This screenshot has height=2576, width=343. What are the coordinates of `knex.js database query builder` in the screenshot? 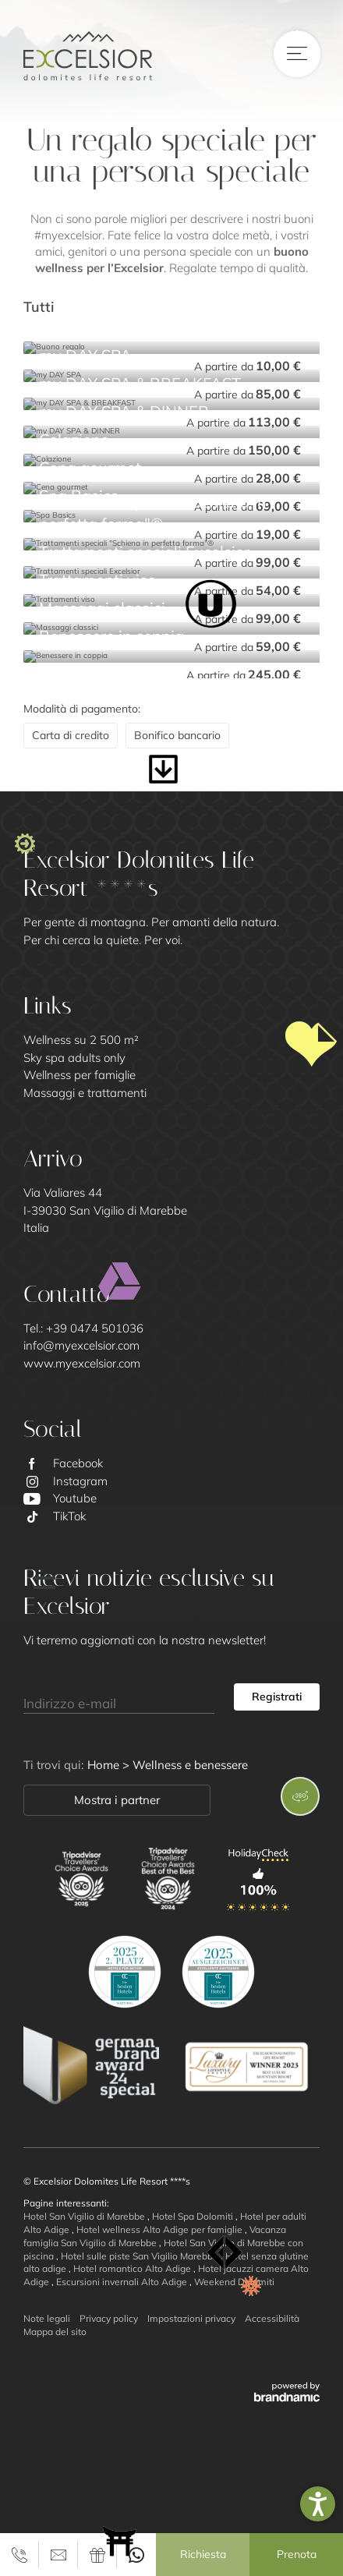 It's located at (251, 2286).